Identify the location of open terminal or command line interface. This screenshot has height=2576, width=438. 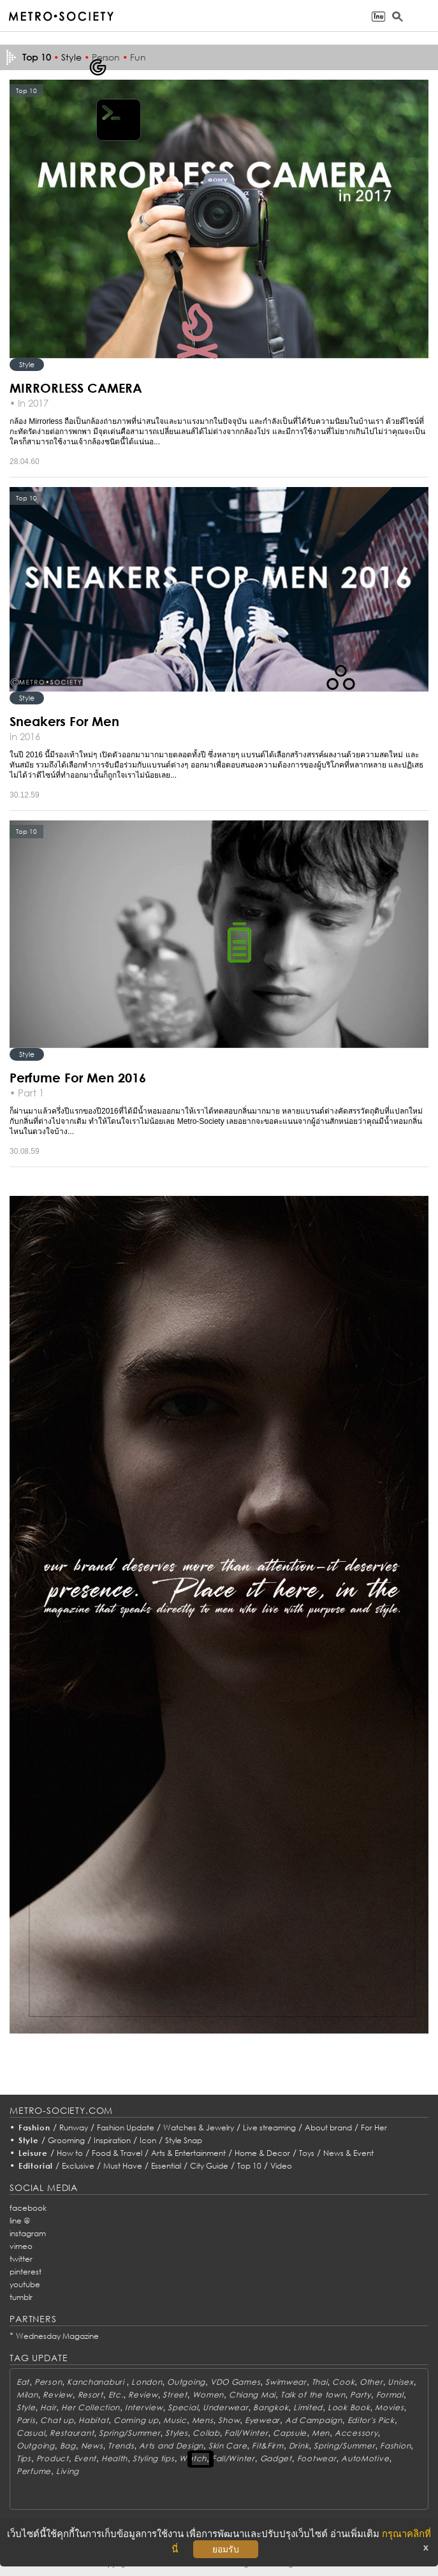
(119, 120).